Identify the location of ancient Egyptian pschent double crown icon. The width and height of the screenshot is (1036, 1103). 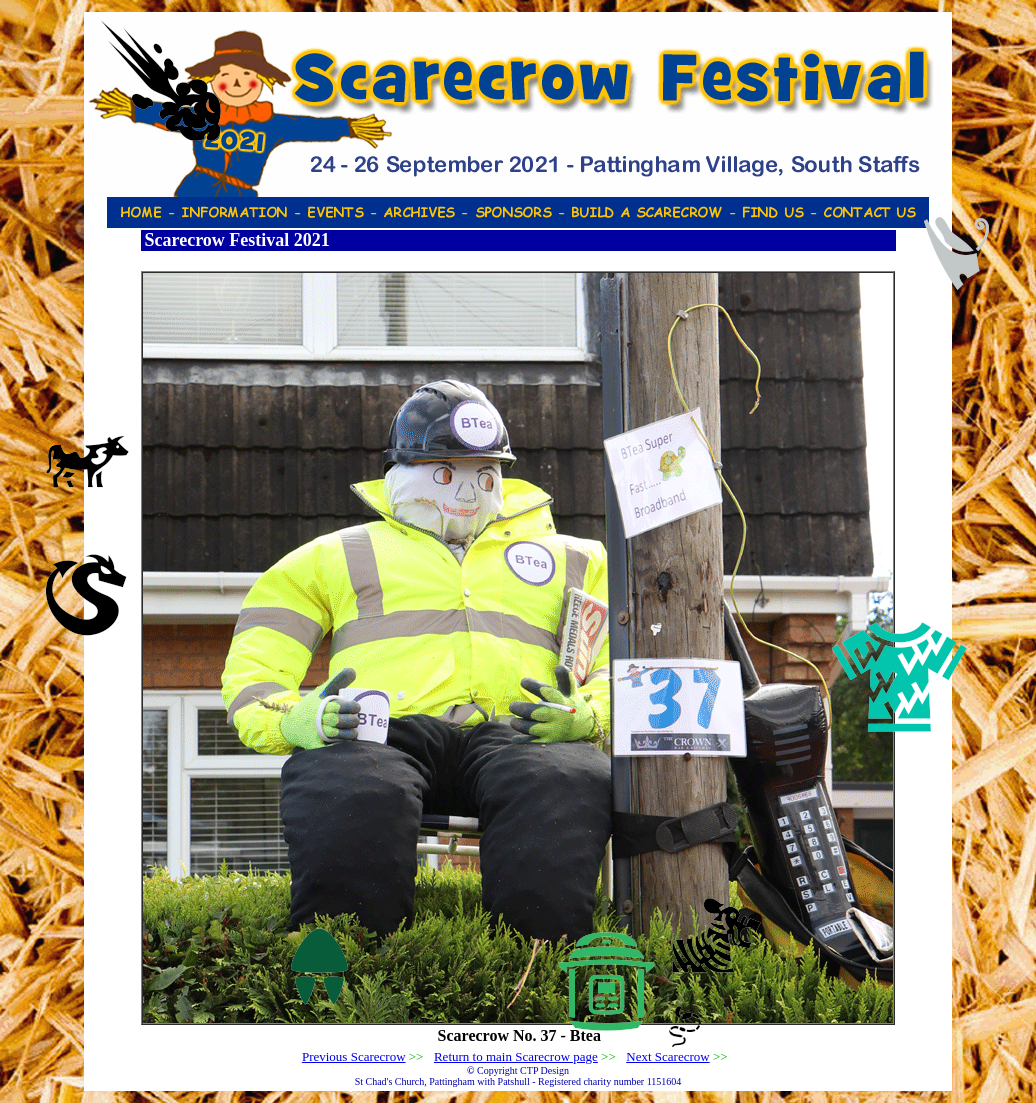
(956, 253).